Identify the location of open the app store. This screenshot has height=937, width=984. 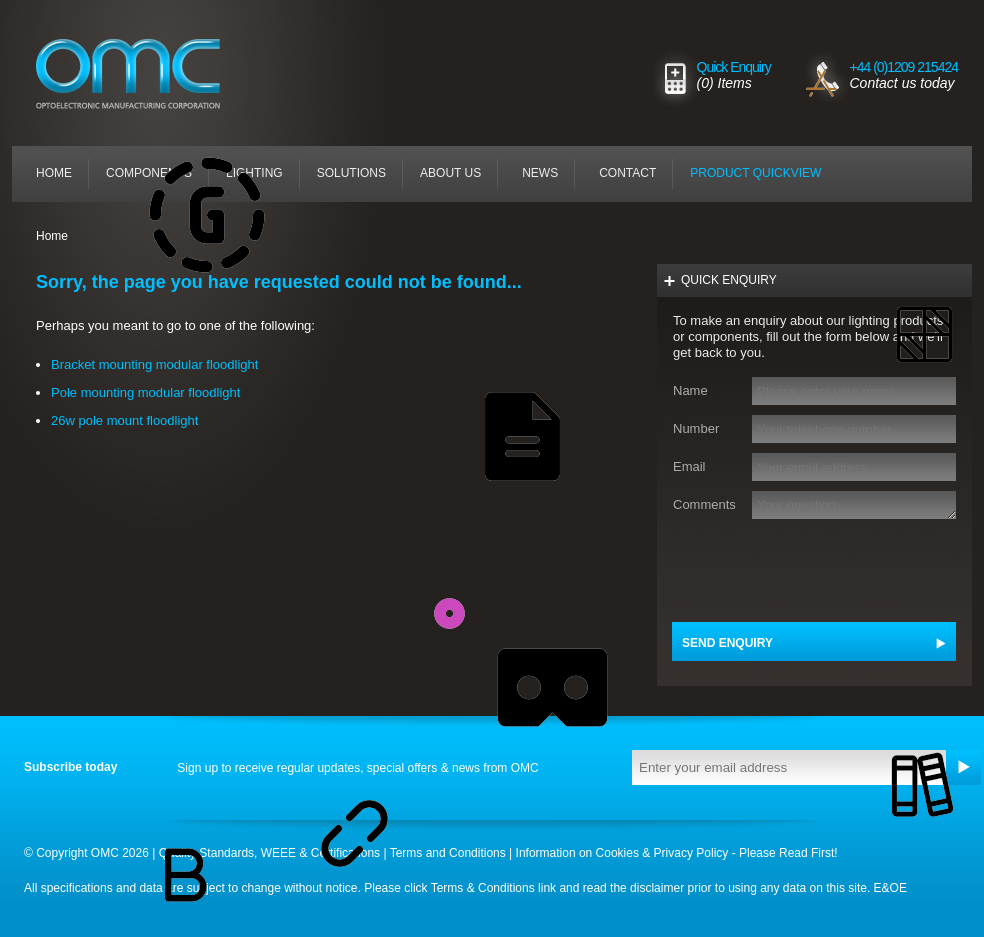
(821, 84).